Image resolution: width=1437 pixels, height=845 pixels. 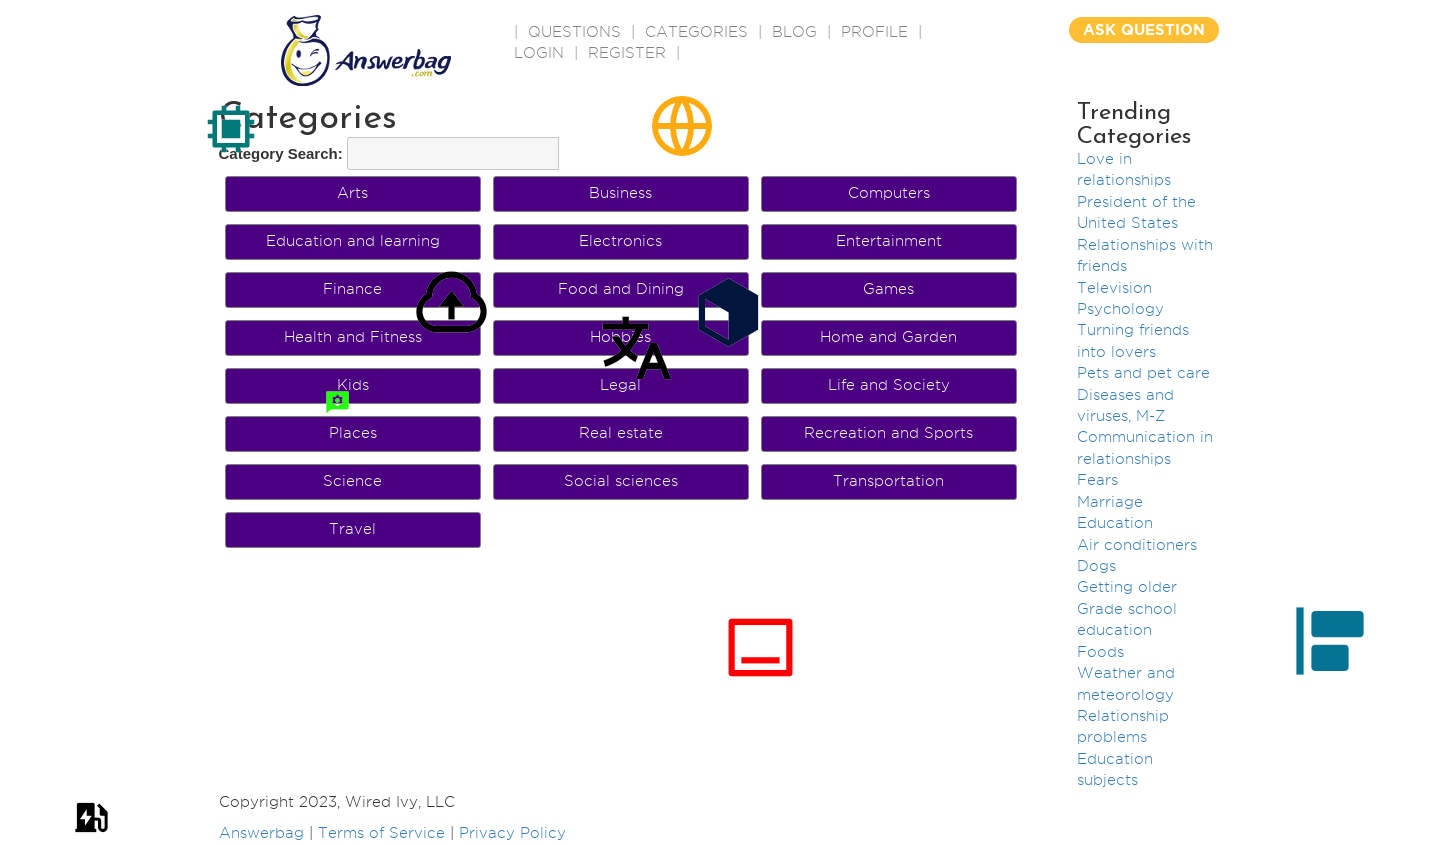 What do you see at coordinates (91, 817) in the screenshot?
I see `find nearby EV charging stations` at bounding box center [91, 817].